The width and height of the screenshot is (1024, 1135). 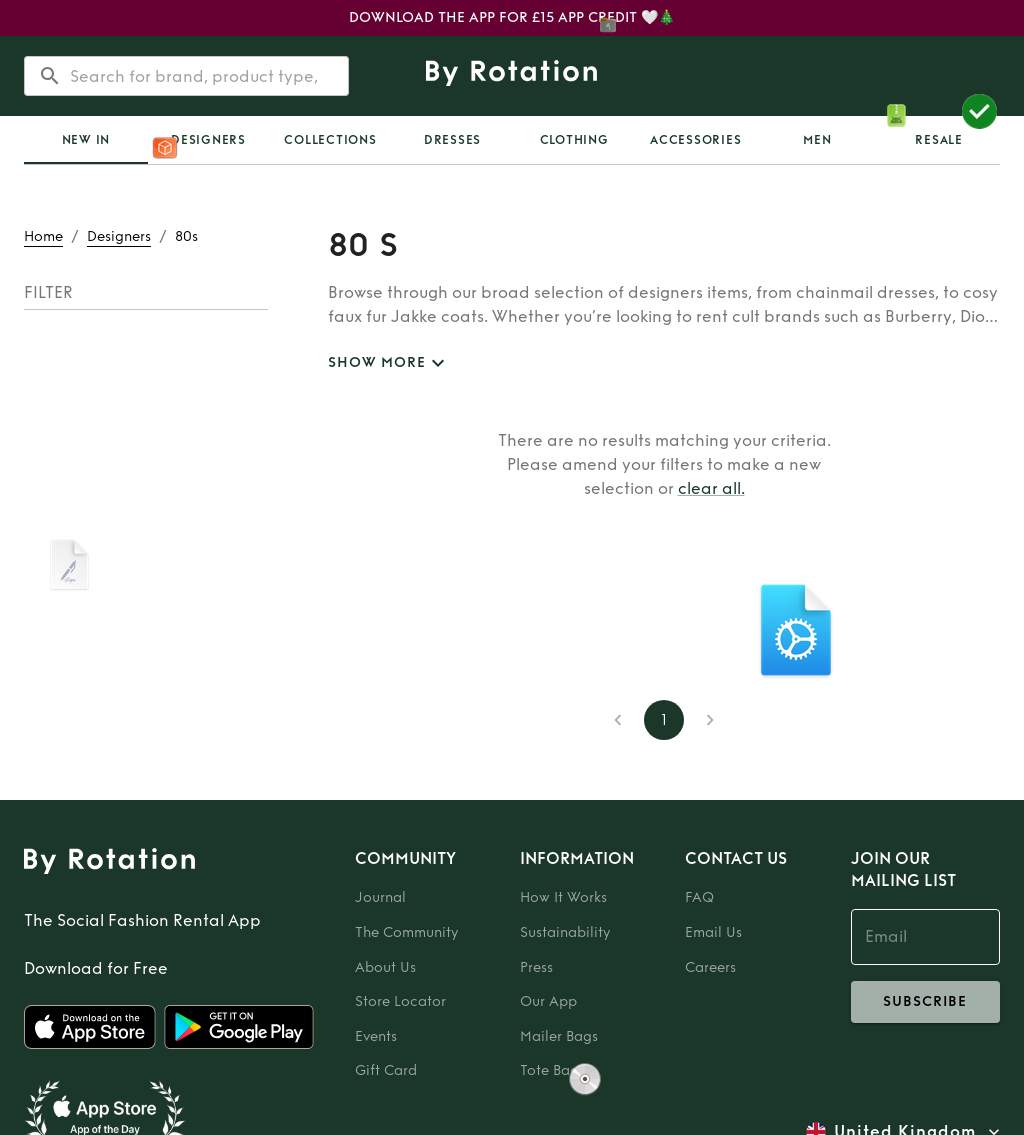 I want to click on open a 3D model file, so click(x=165, y=147).